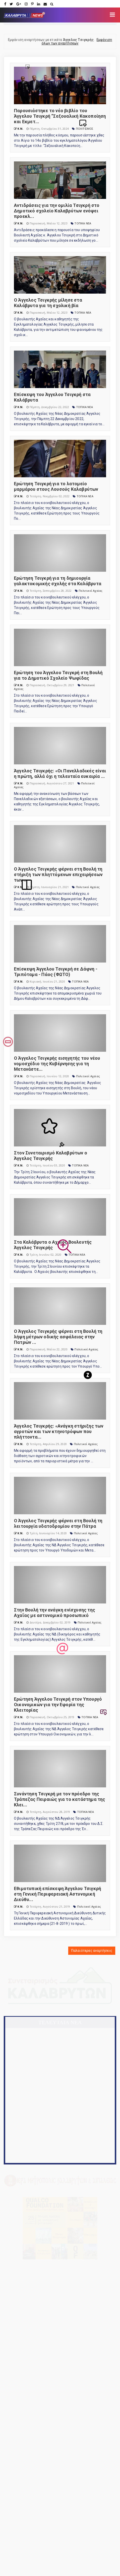  What do you see at coordinates (83, 123) in the screenshot?
I see `add tablet to favorites` at bounding box center [83, 123].